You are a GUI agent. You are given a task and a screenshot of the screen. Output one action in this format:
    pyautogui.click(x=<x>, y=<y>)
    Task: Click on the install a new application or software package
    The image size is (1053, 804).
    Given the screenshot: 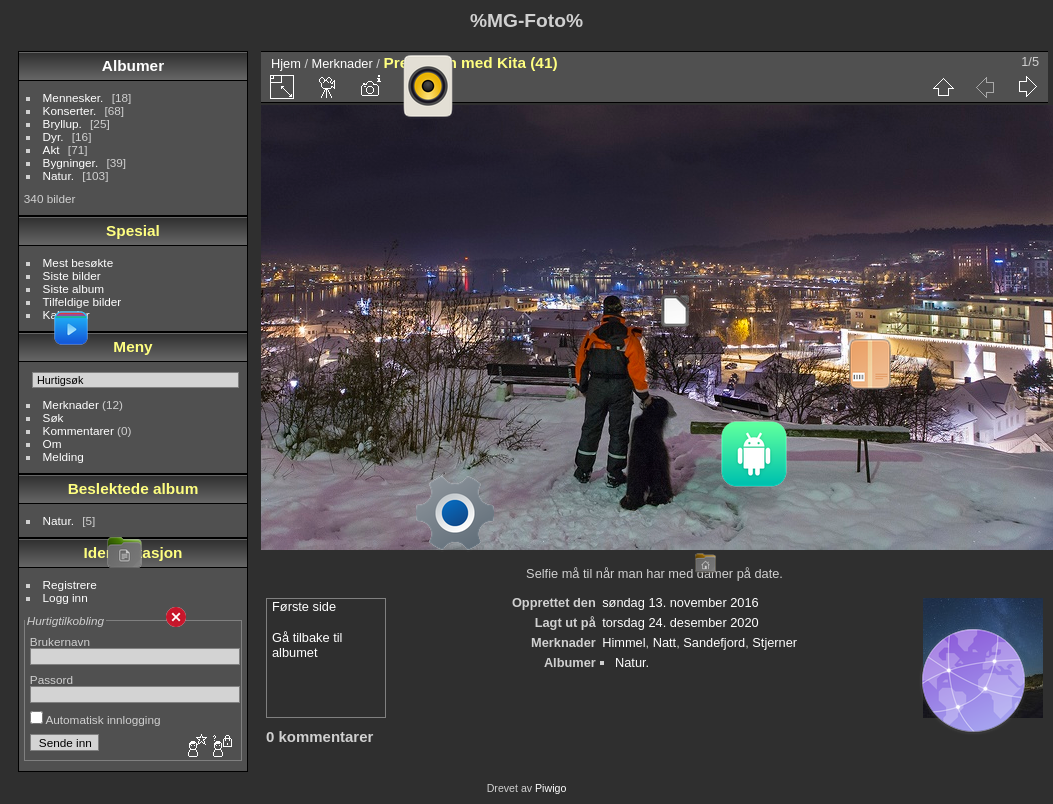 What is the action you would take?
    pyautogui.click(x=870, y=364)
    